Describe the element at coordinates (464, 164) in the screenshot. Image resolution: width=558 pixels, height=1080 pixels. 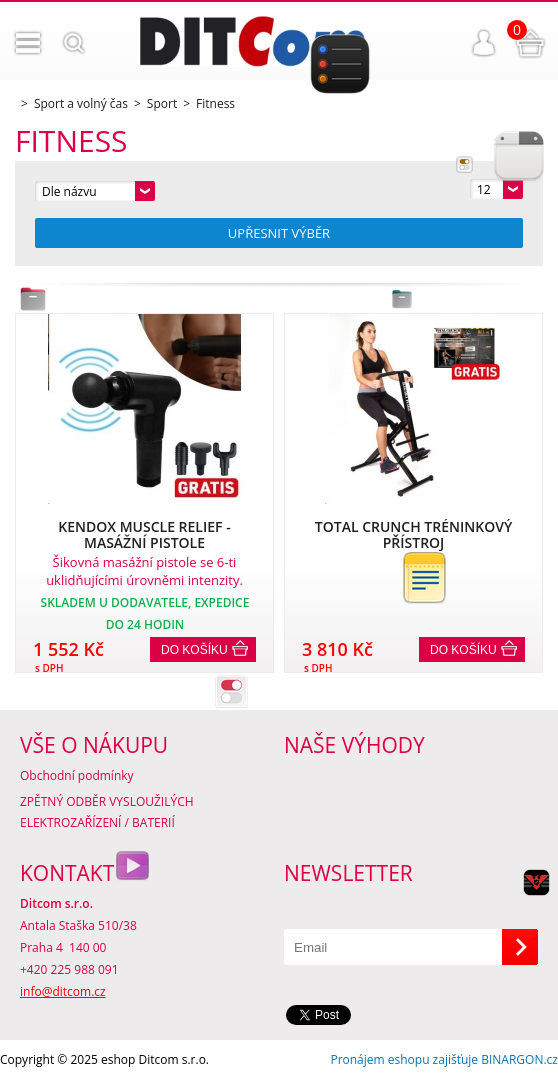
I see `open system tweaks or settings customization` at that location.